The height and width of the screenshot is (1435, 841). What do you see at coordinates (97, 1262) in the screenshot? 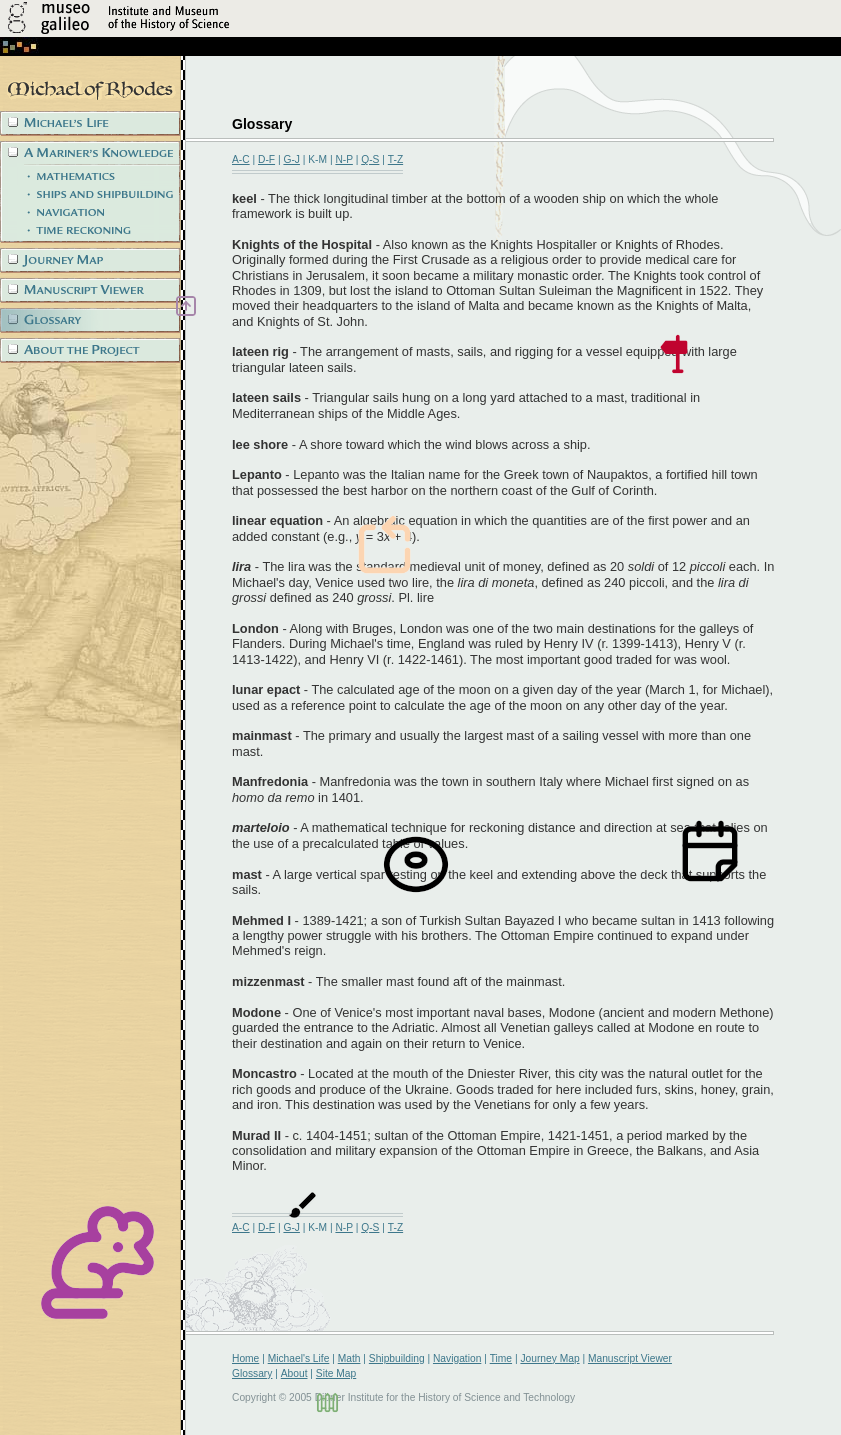
I see `indicates pest control or exterminator services` at bounding box center [97, 1262].